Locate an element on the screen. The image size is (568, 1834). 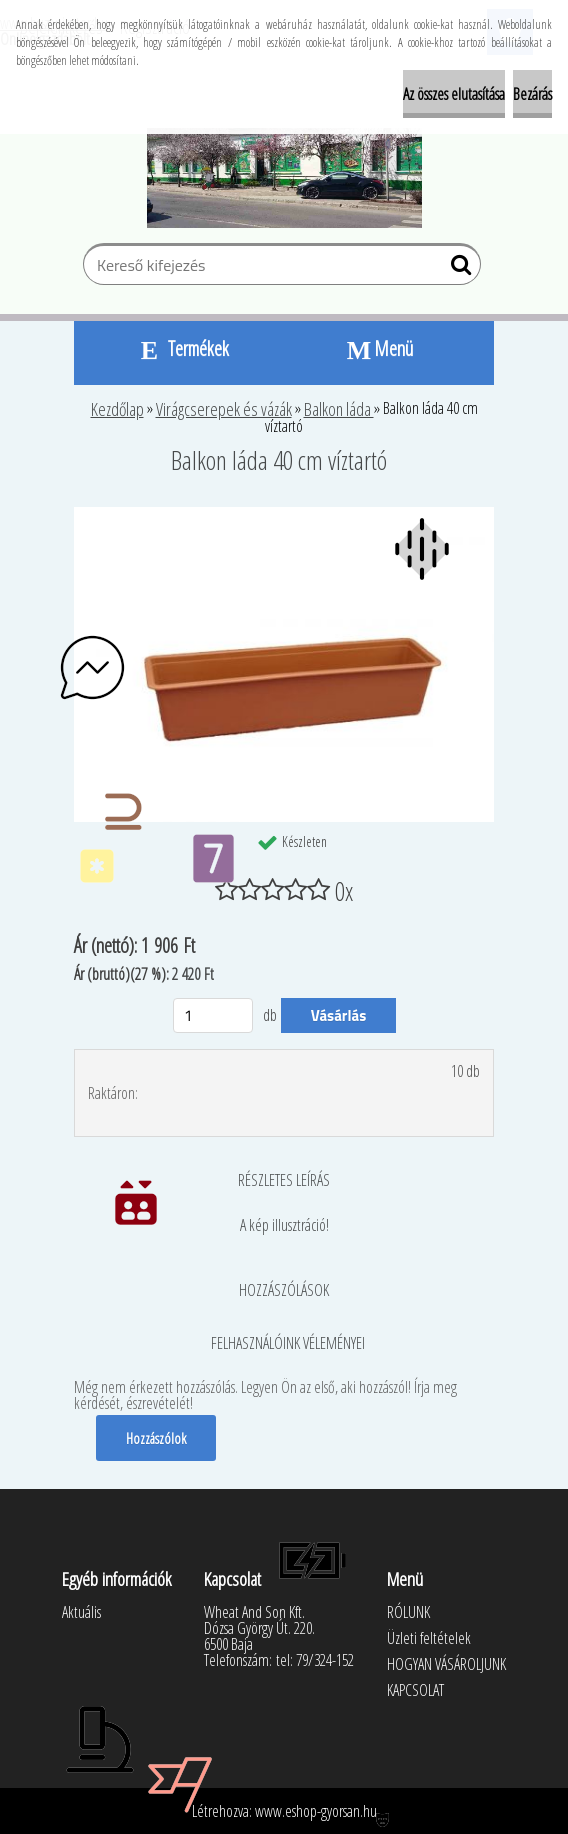
indicates sad or negative mood/emotion is located at coordinates (382, 1819).